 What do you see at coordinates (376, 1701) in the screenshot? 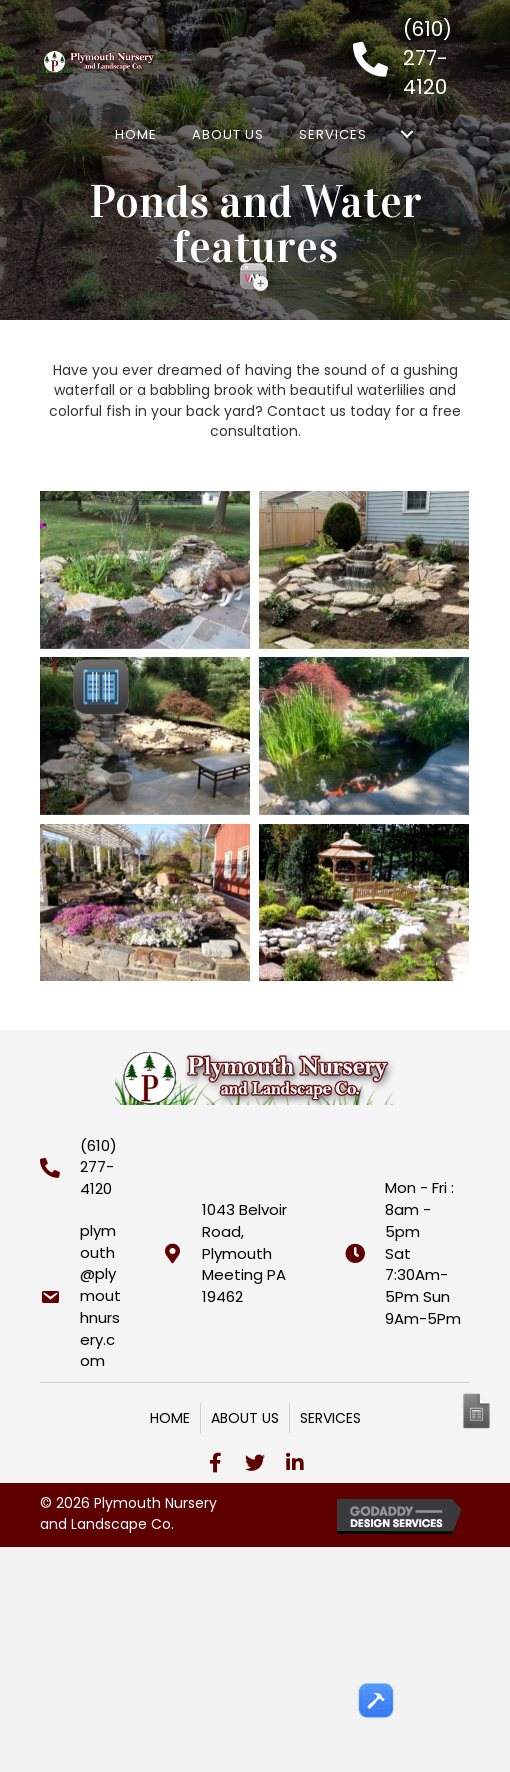
I see `access developer tools and settings` at bounding box center [376, 1701].